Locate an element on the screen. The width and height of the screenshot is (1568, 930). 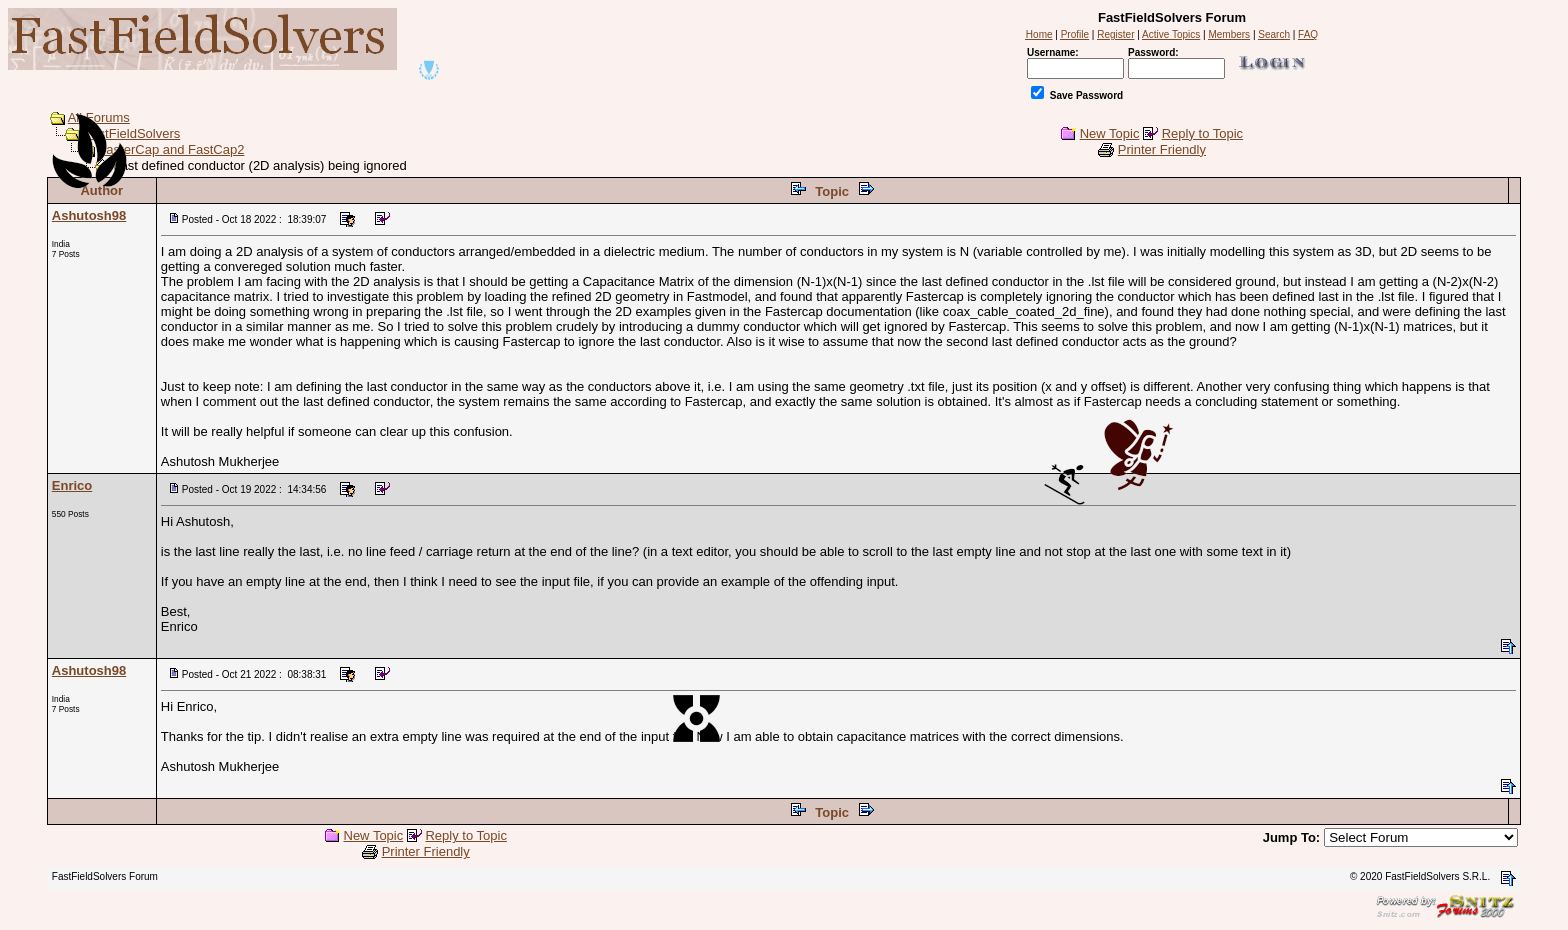
radiation or hazard warning indicator is located at coordinates (696, 718).